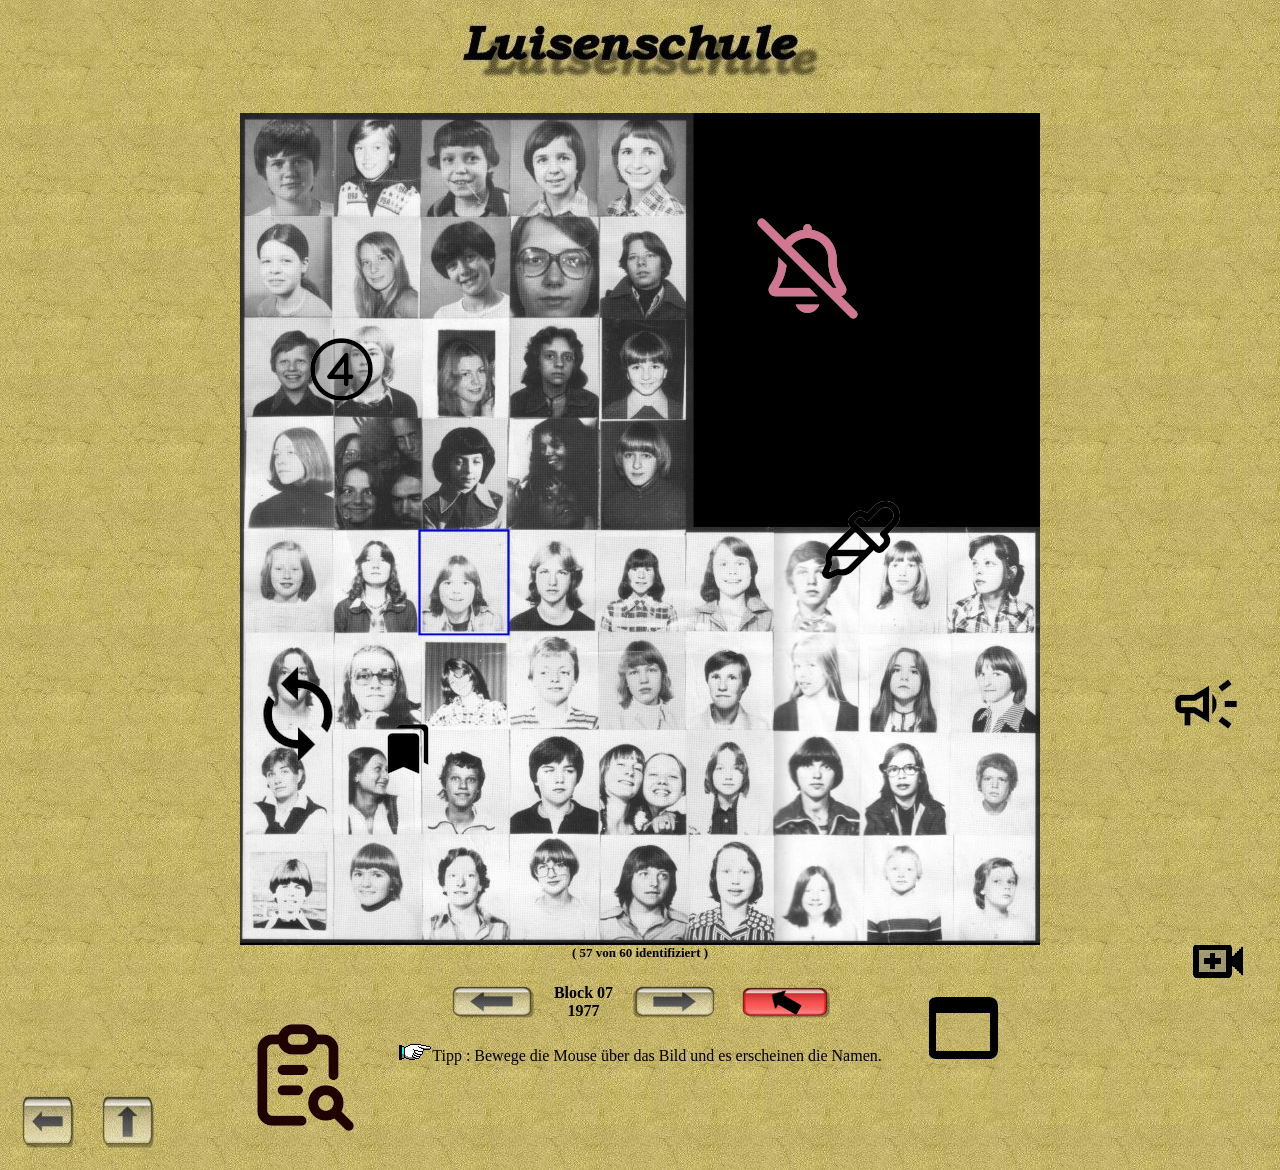  Describe the element at coordinates (1218, 961) in the screenshot. I see `start a new video call` at that location.